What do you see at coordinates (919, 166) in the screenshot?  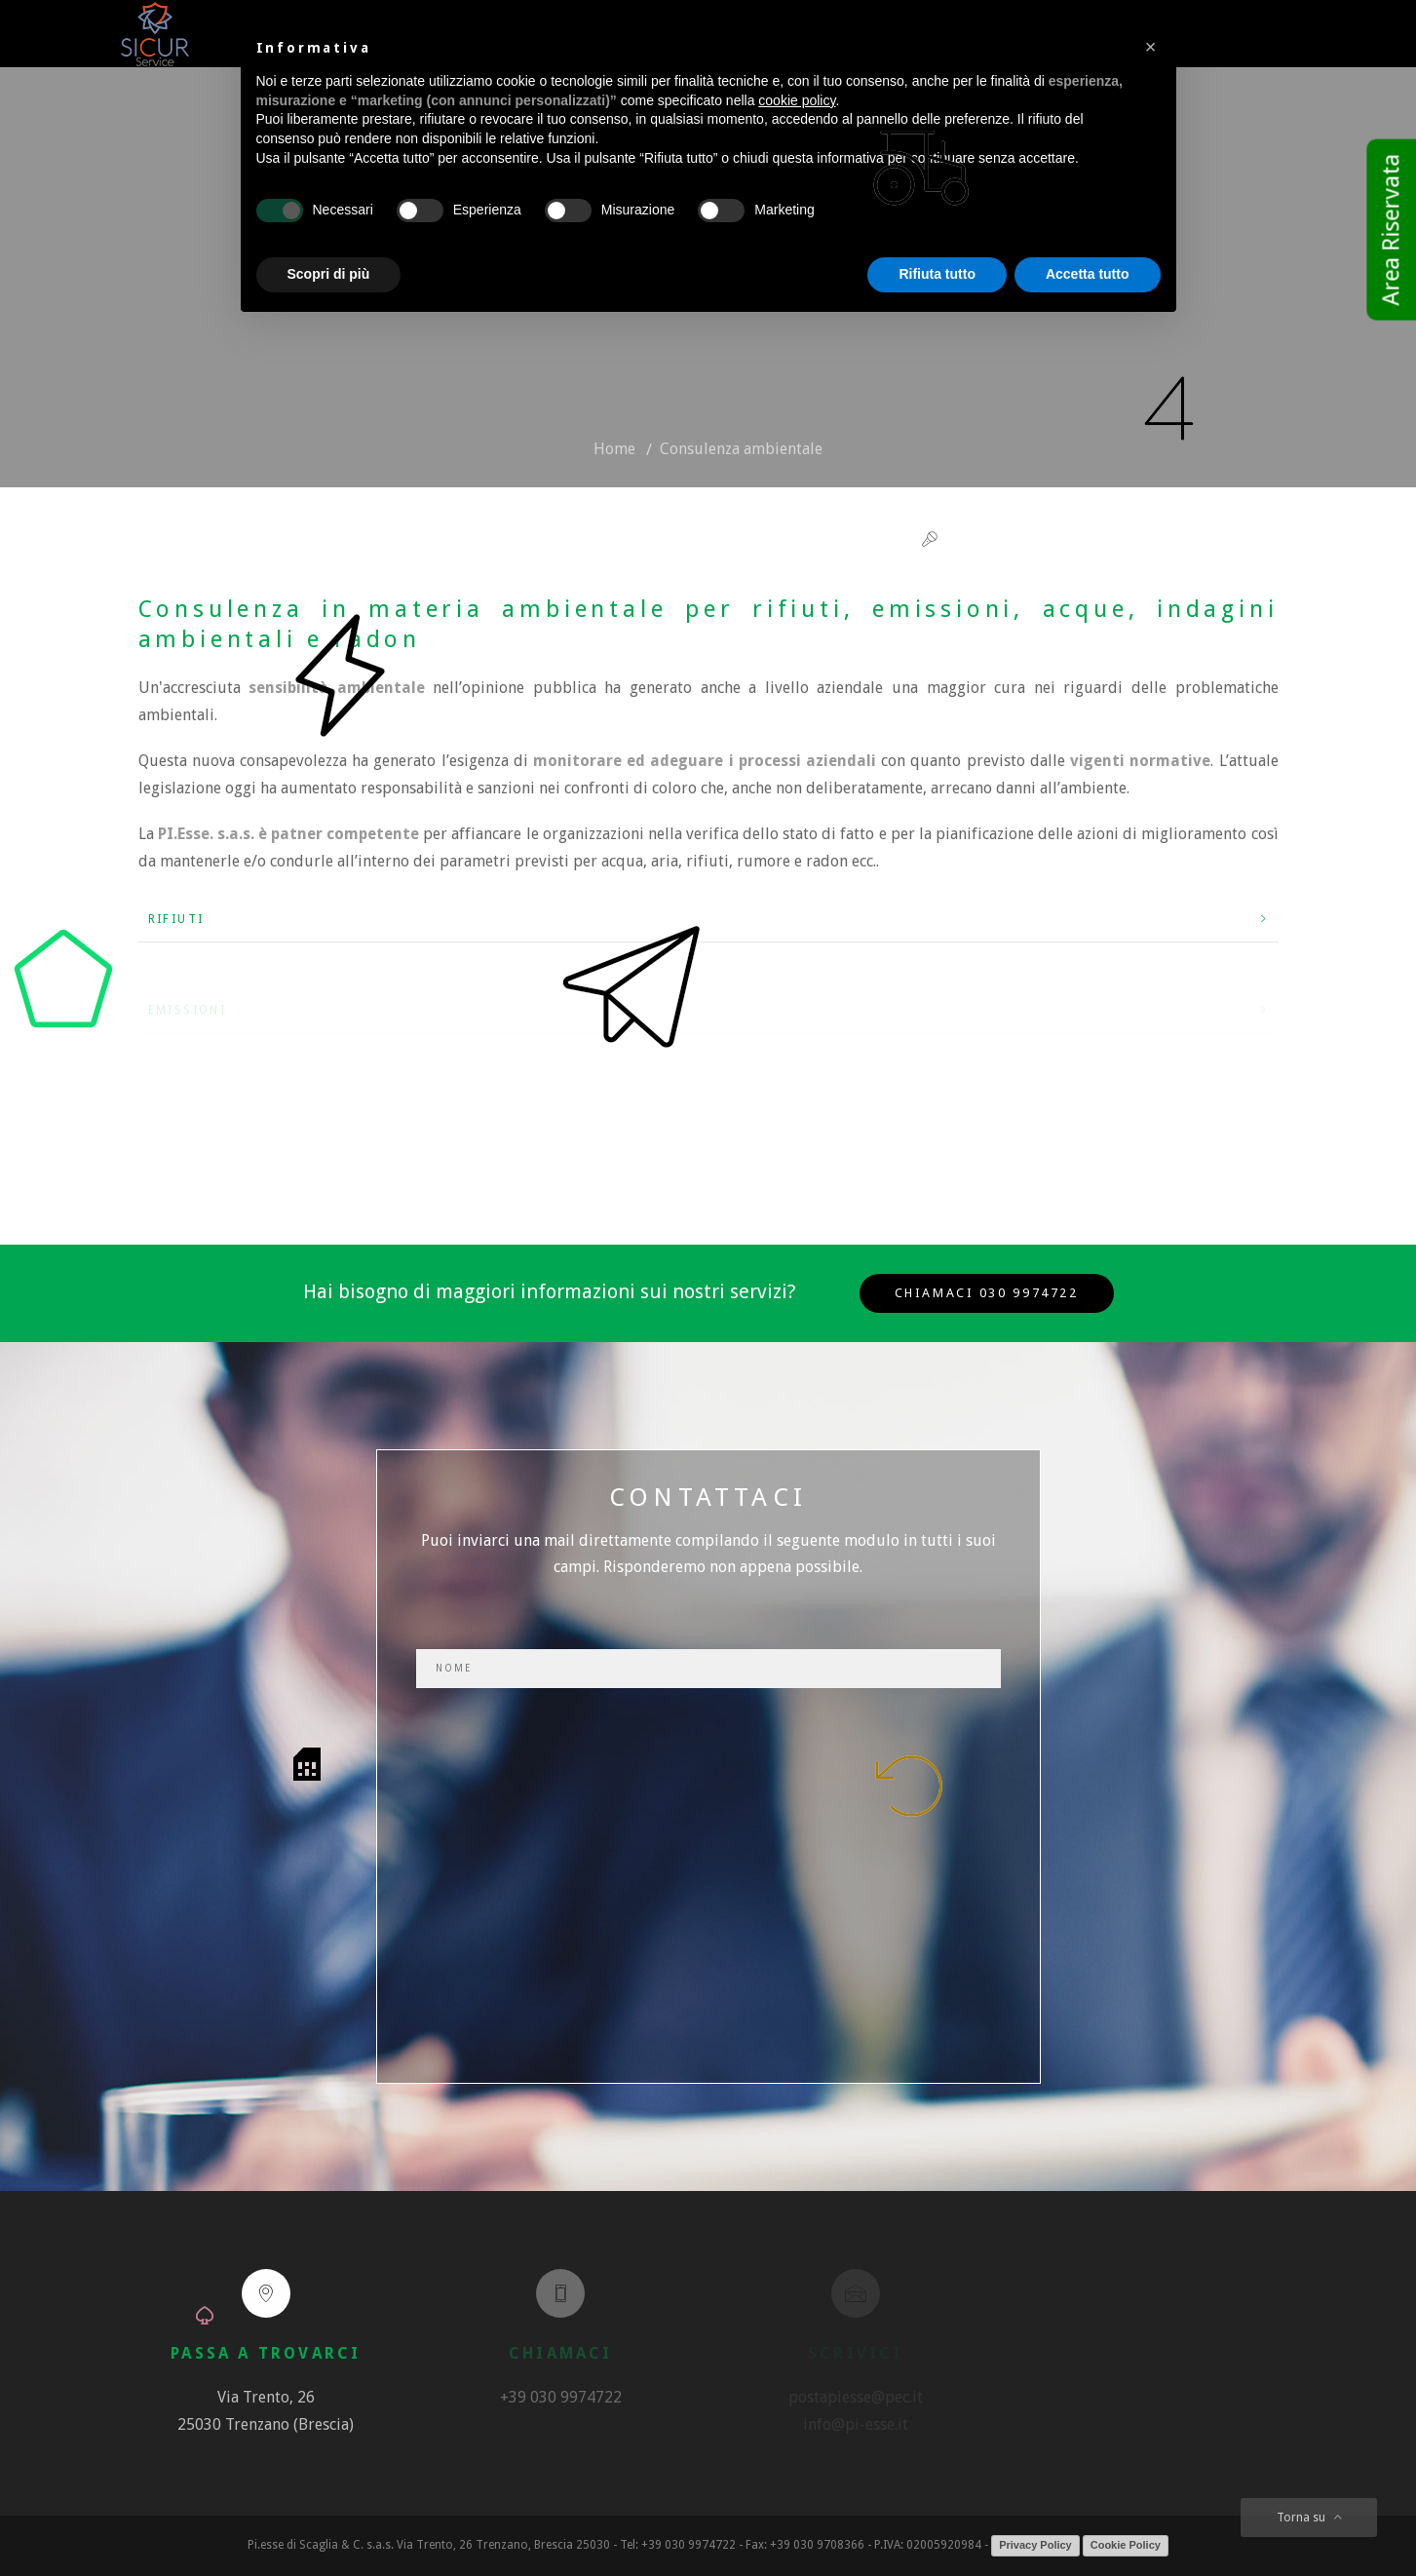 I see `access farming or agricultural features` at bounding box center [919, 166].